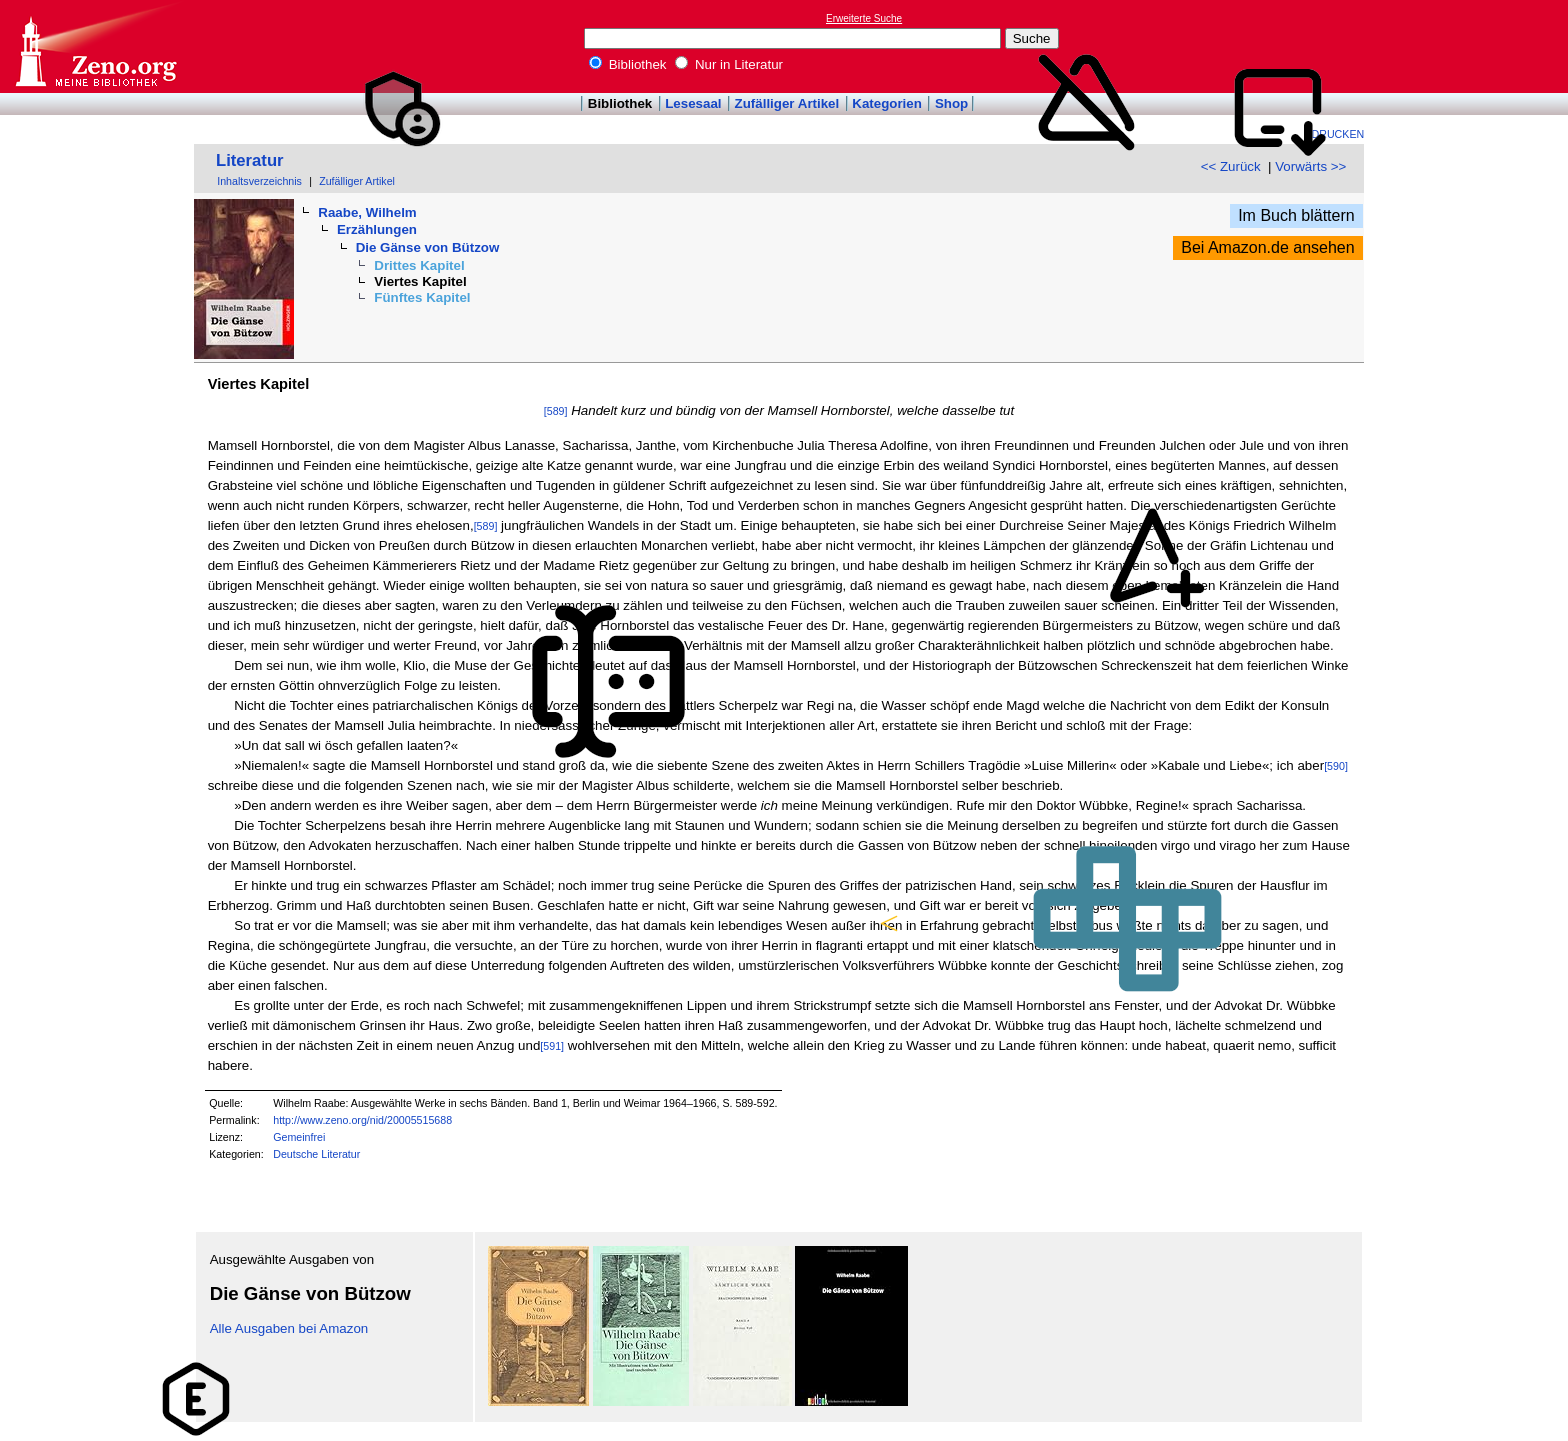 This screenshot has height=1441, width=1568. I want to click on navigate back to previous screen, so click(889, 923).